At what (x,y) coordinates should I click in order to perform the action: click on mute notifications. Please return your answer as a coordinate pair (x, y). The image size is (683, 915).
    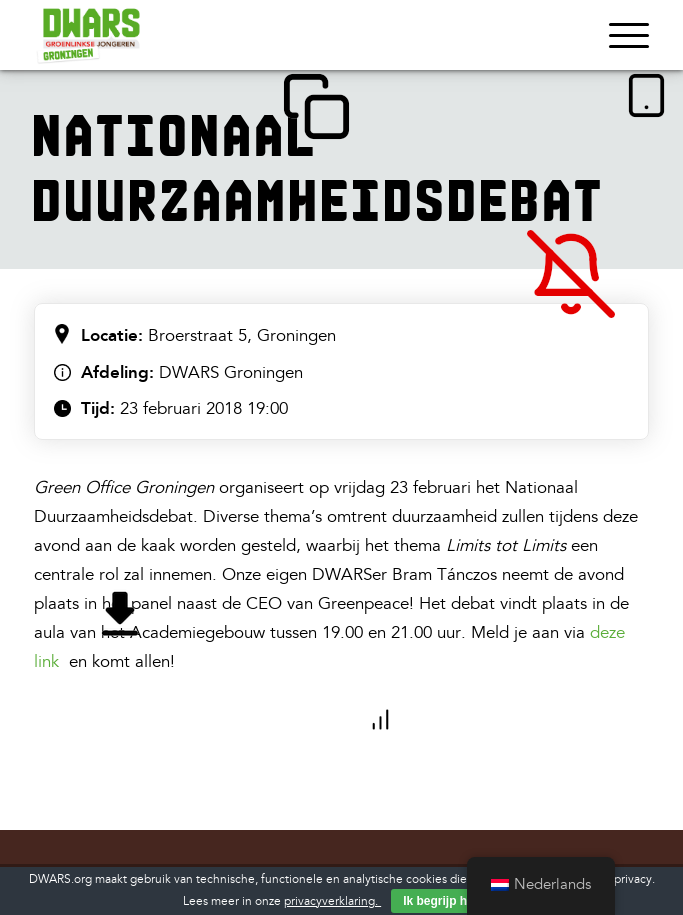
    Looking at the image, I should click on (571, 274).